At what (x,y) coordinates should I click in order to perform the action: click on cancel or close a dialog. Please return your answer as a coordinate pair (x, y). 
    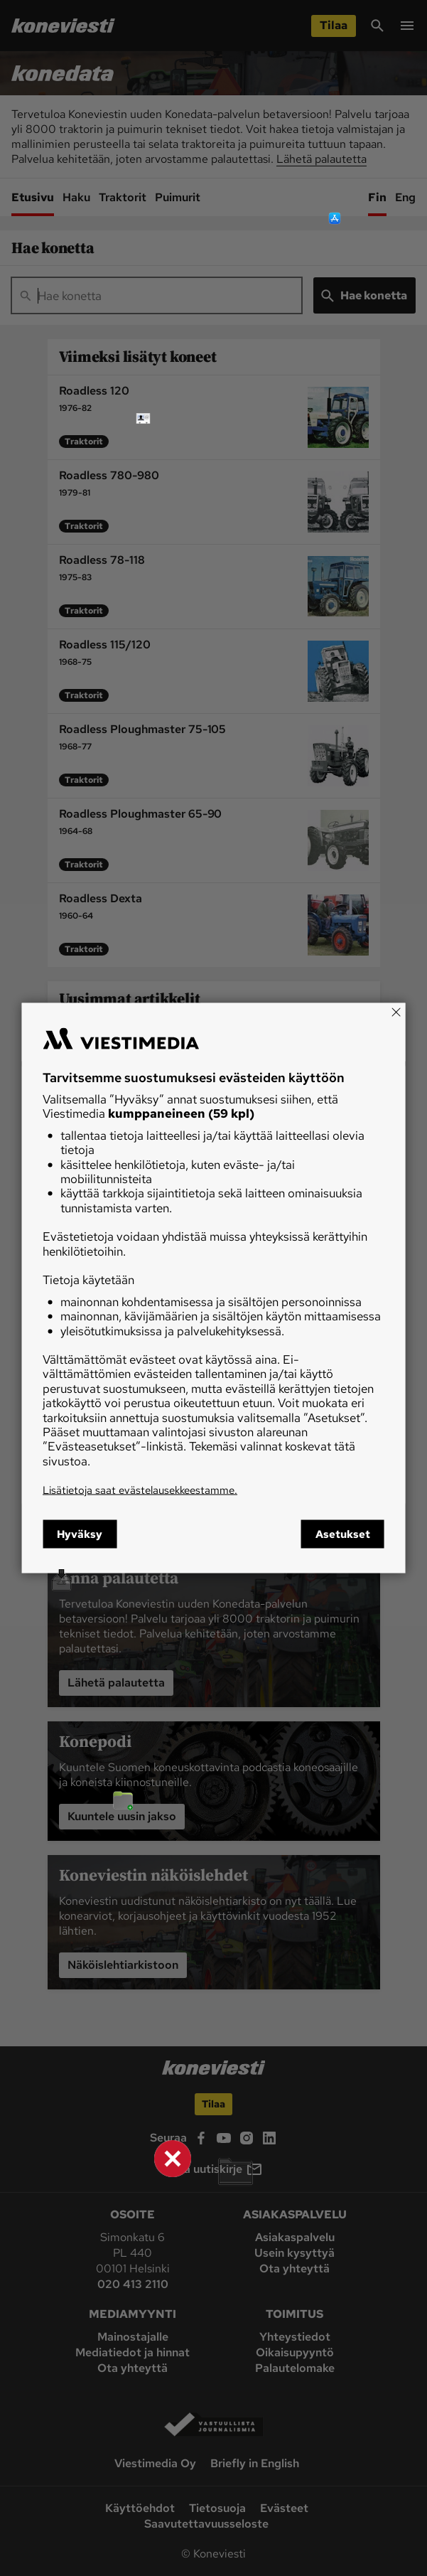
    Looking at the image, I should click on (173, 2159).